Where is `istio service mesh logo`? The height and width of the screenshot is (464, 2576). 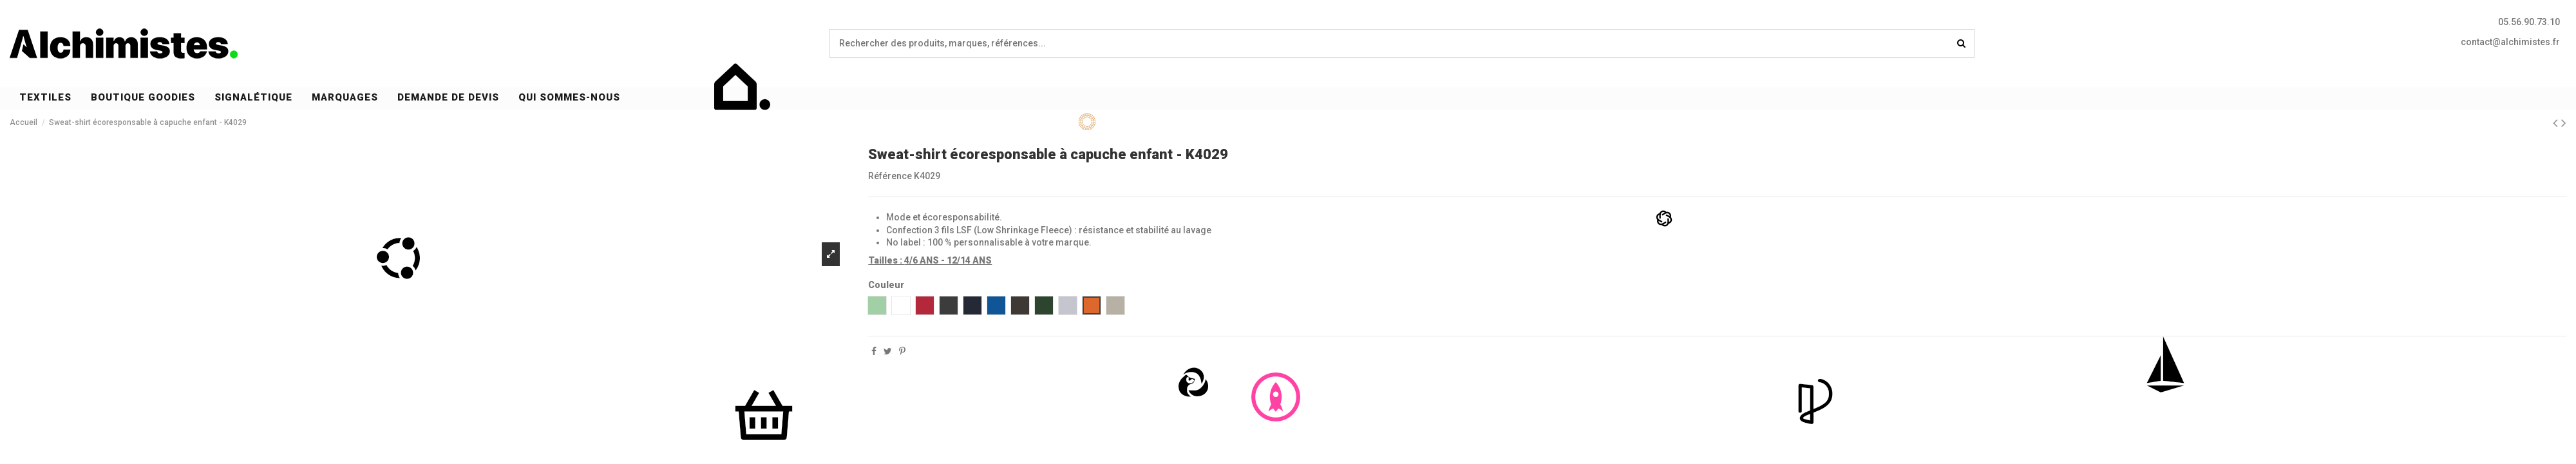 istio service mesh logo is located at coordinates (2165, 364).